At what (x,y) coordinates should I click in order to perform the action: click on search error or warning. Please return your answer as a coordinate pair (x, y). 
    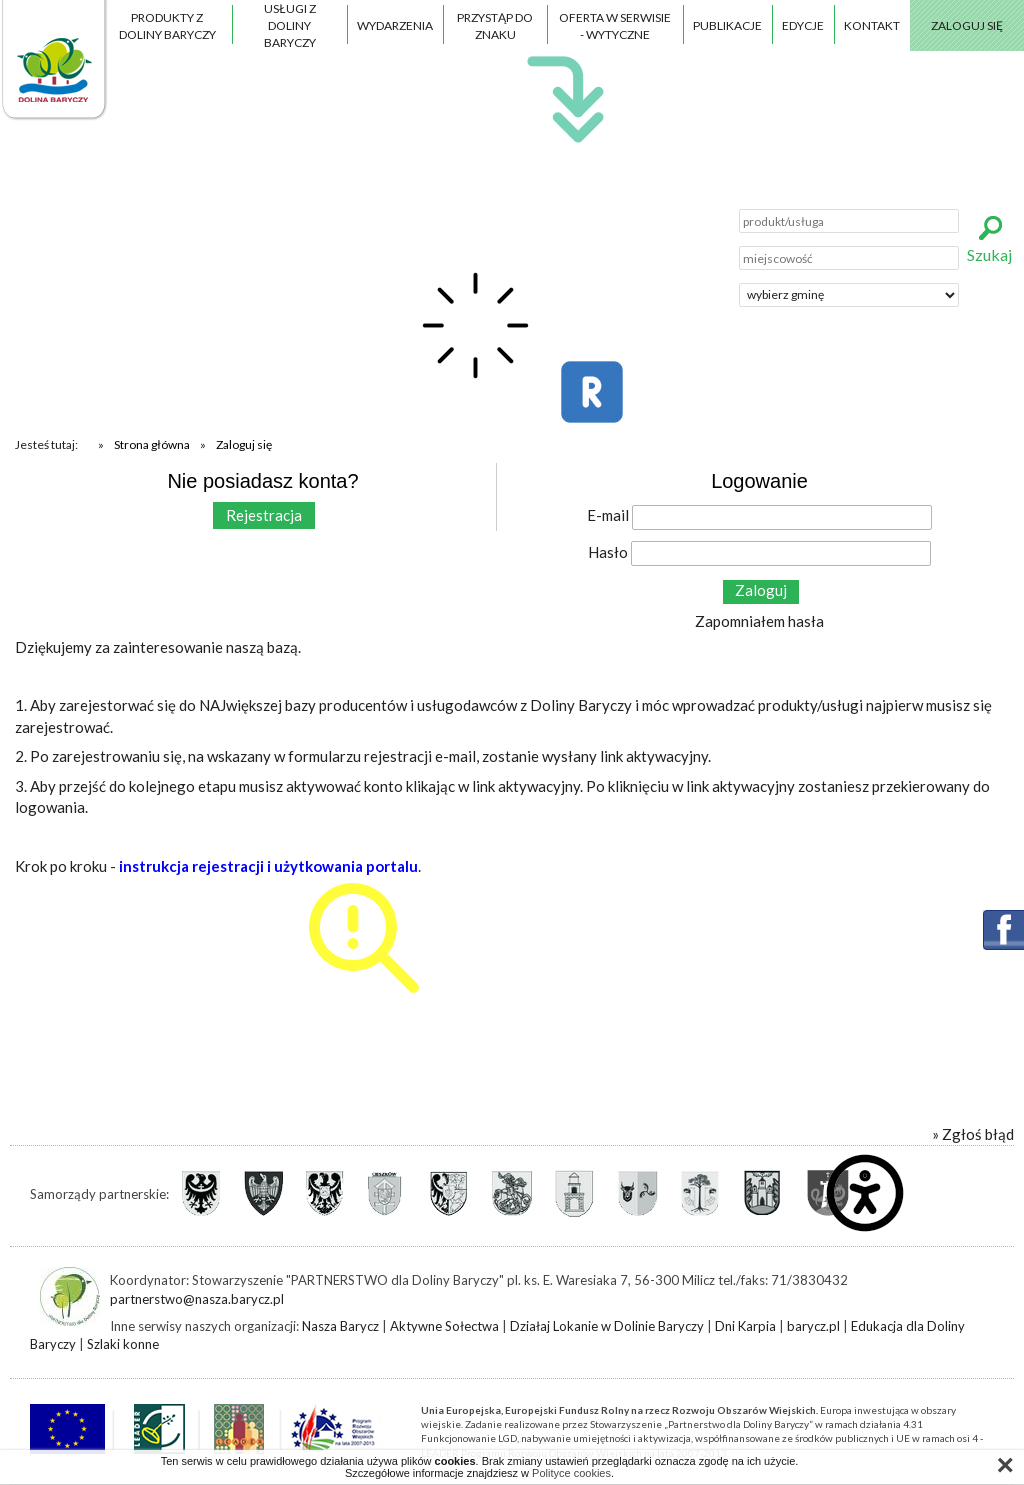
    Looking at the image, I should click on (364, 938).